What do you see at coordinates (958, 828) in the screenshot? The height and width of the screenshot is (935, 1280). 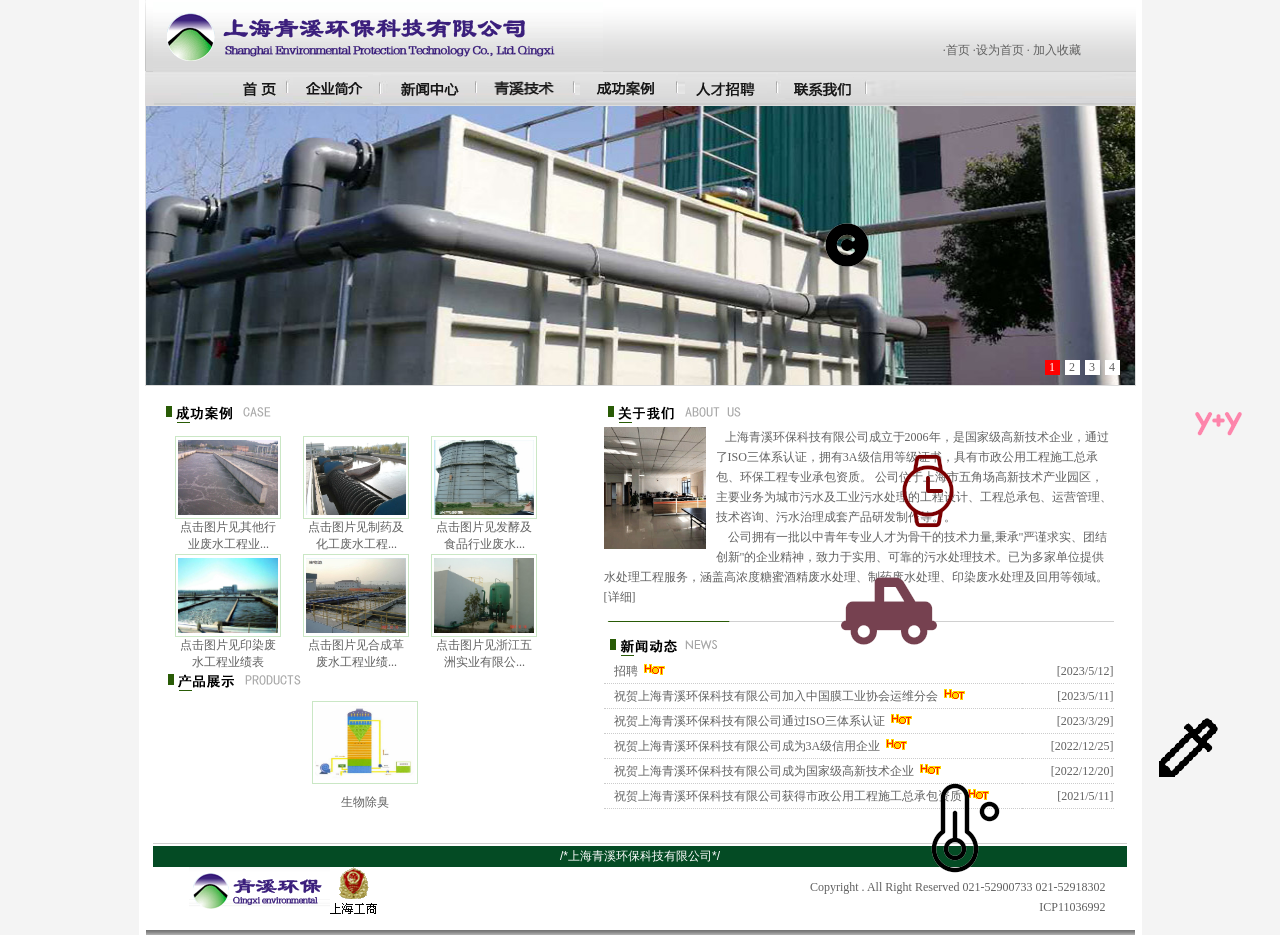 I see `view current temperature` at bounding box center [958, 828].